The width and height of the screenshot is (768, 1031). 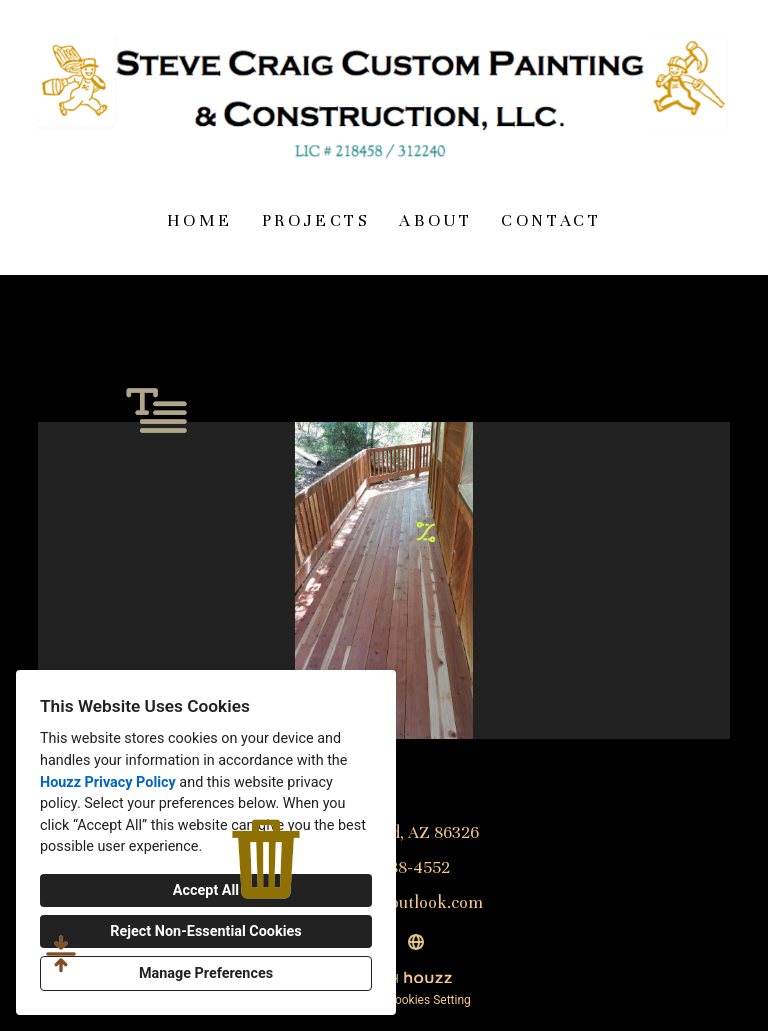 What do you see at coordinates (61, 954) in the screenshot?
I see `collapse content vertically` at bounding box center [61, 954].